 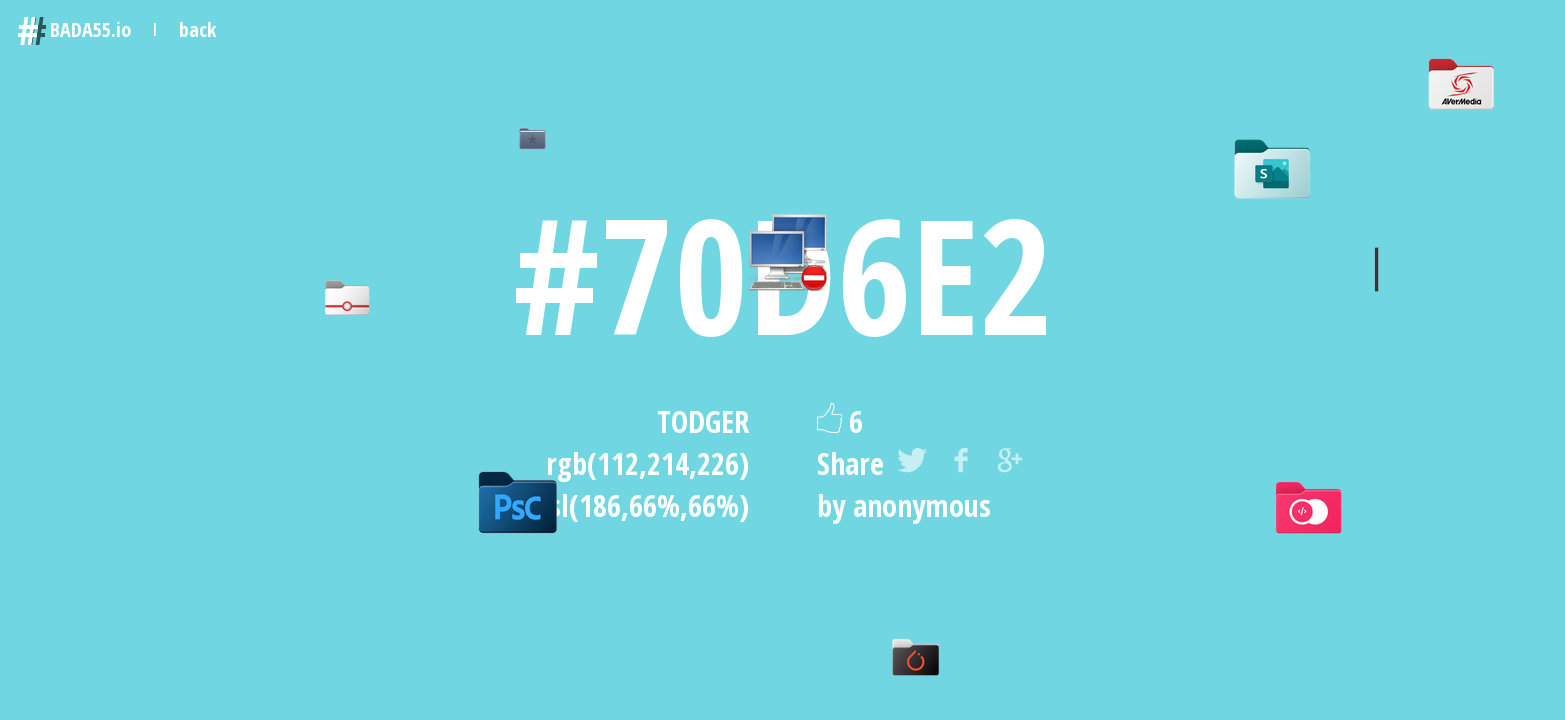 What do you see at coordinates (915, 658) in the screenshot?
I see `open pytorch project folder` at bounding box center [915, 658].